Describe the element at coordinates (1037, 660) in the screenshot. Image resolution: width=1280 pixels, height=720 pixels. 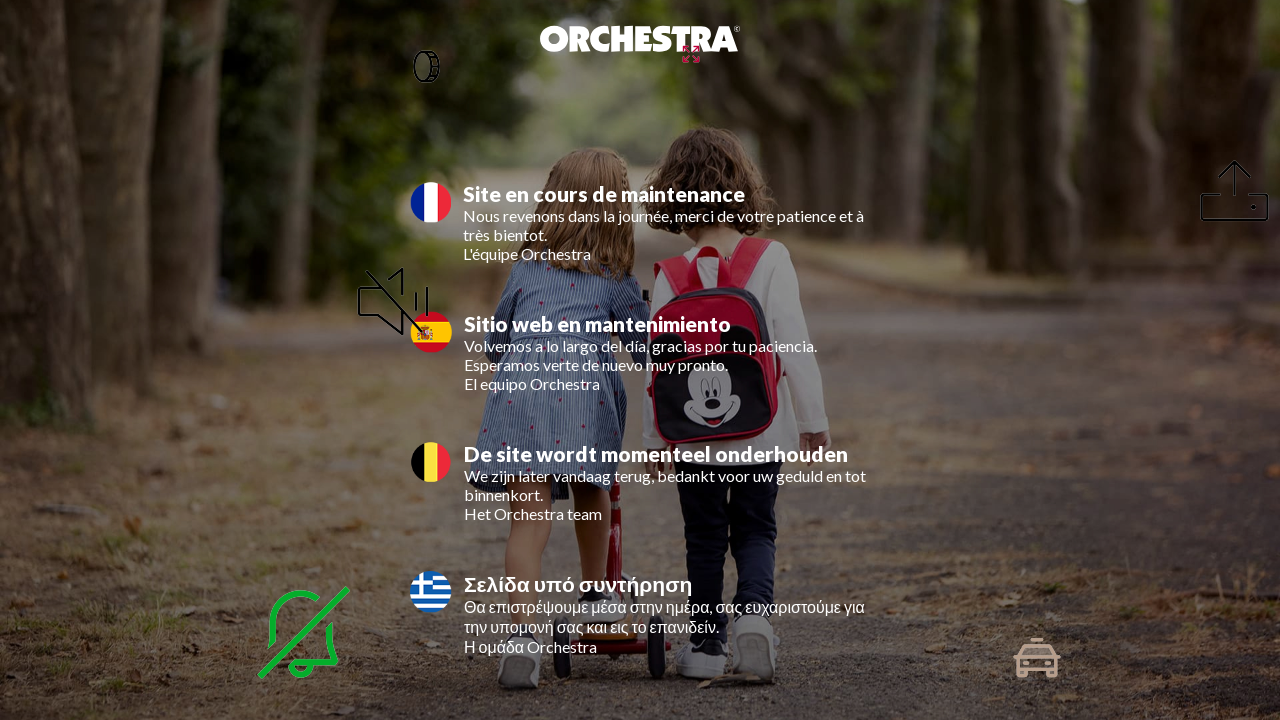
I see `indicates police or emergency services nearby` at that location.